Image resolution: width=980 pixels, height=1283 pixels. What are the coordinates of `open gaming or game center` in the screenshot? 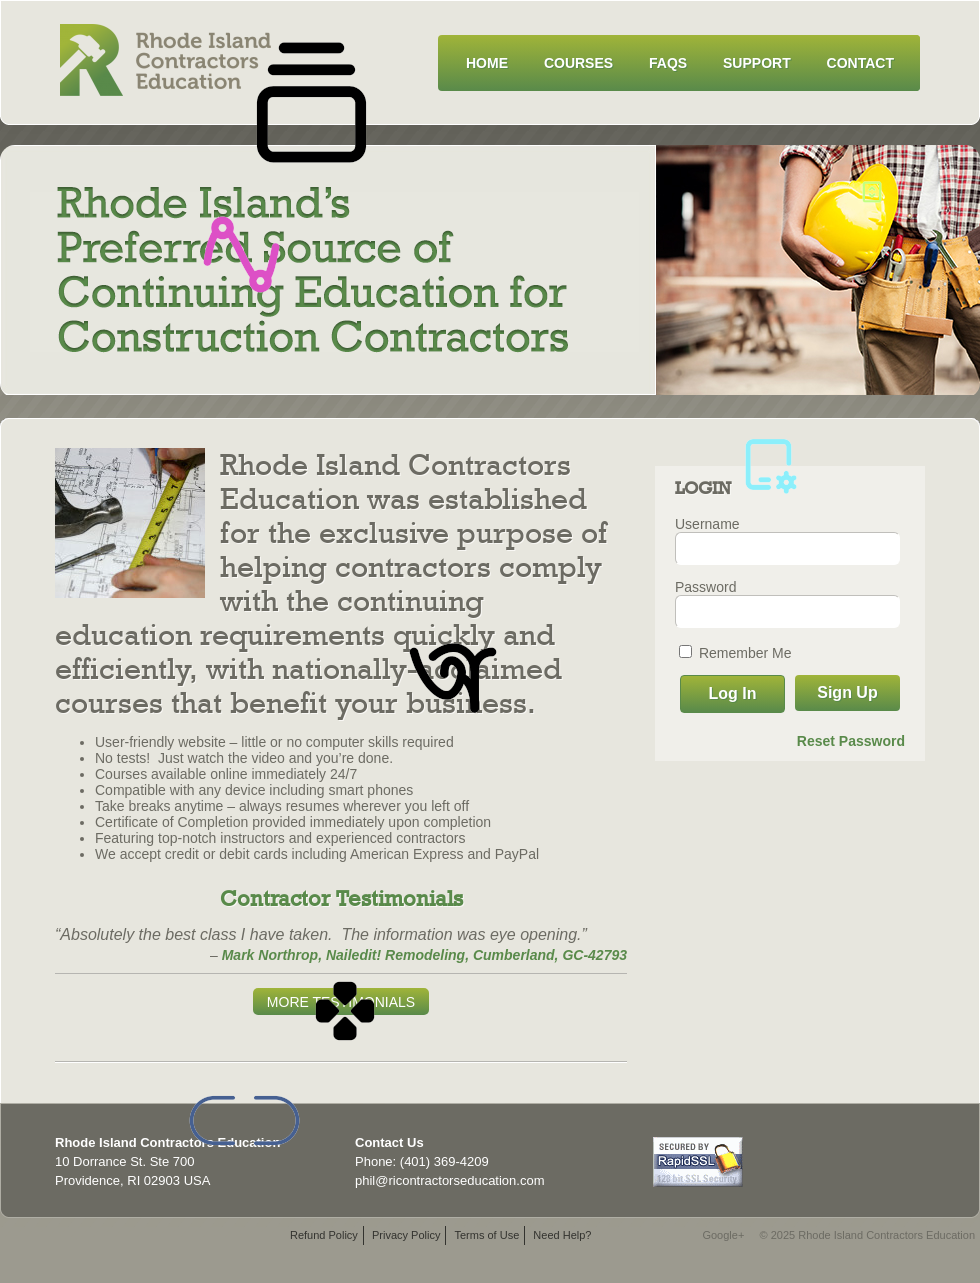 It's located at (345, 1011).